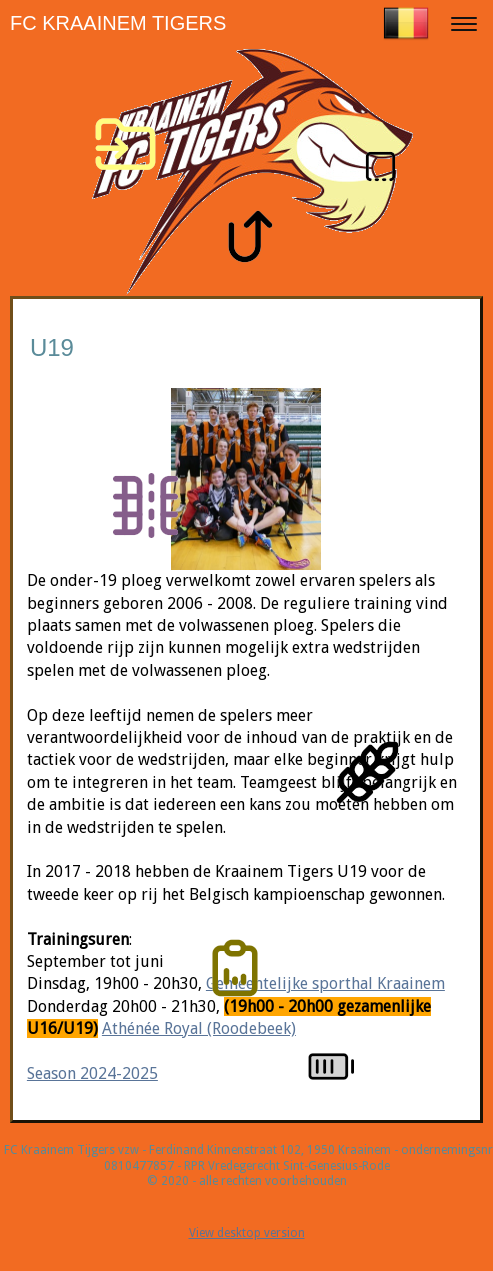  I want to click on indicates grain or wheat-based ingredients, so click(367, 772).